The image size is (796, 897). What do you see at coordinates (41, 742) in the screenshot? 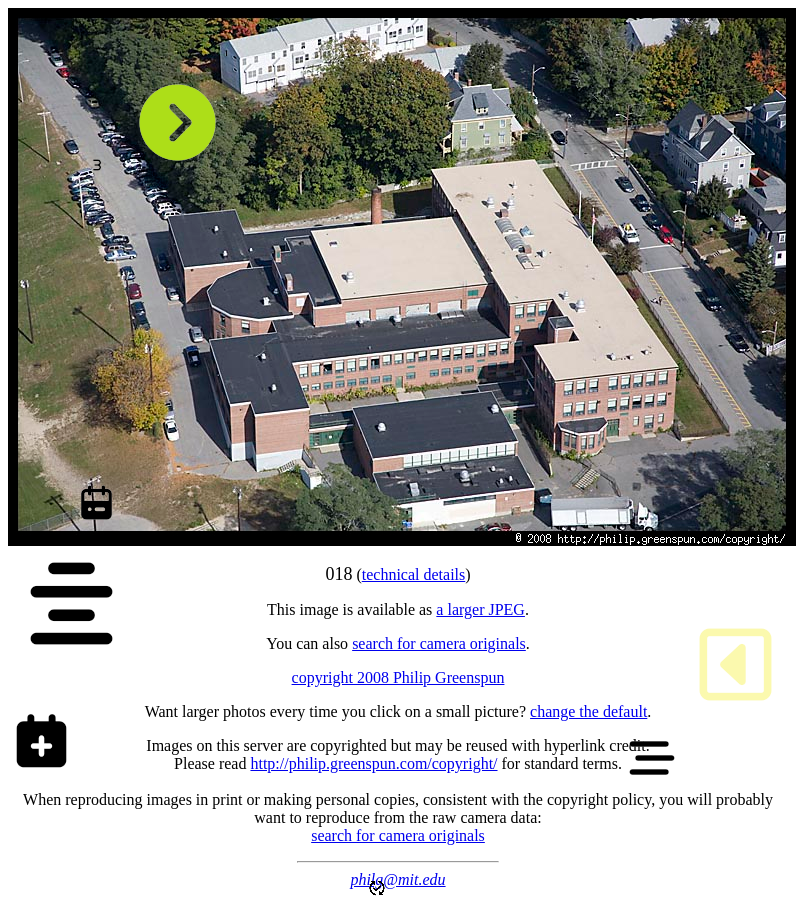
I see `add a new event to your calendar` at bounding box center [41, 742].